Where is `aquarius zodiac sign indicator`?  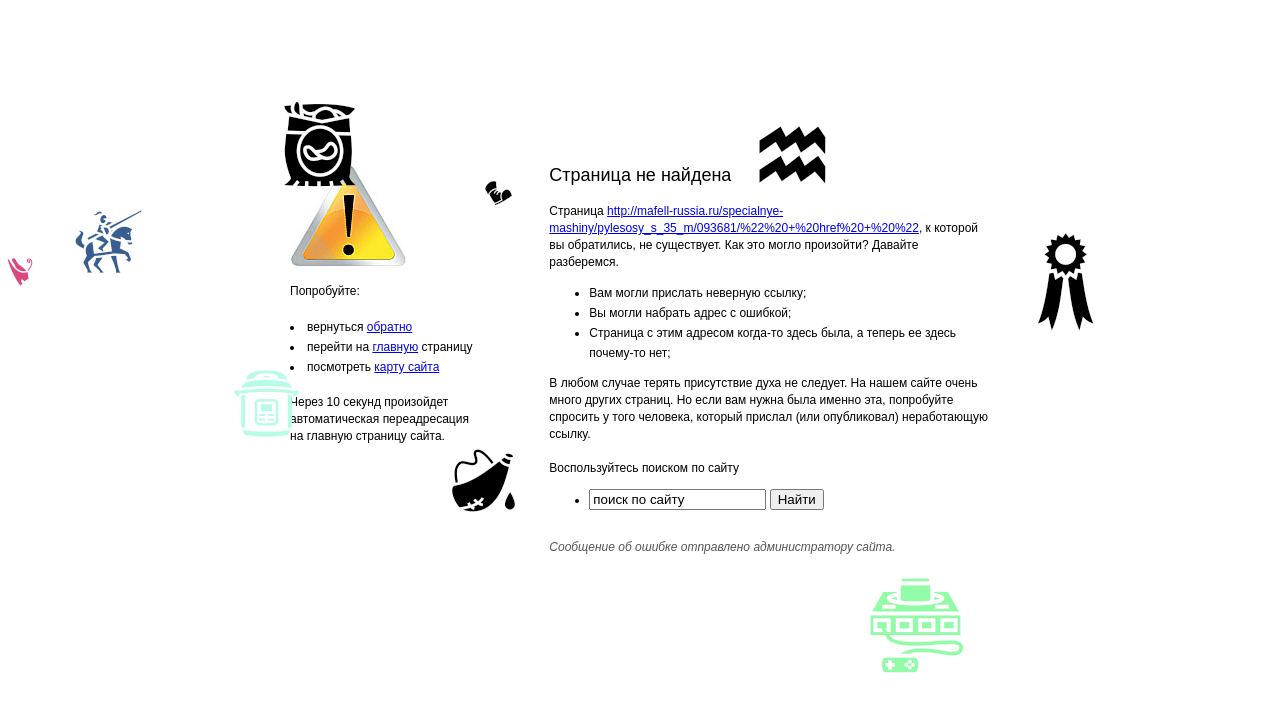 aquarius zodiac sign indicator is located at coordinates (792, 154).